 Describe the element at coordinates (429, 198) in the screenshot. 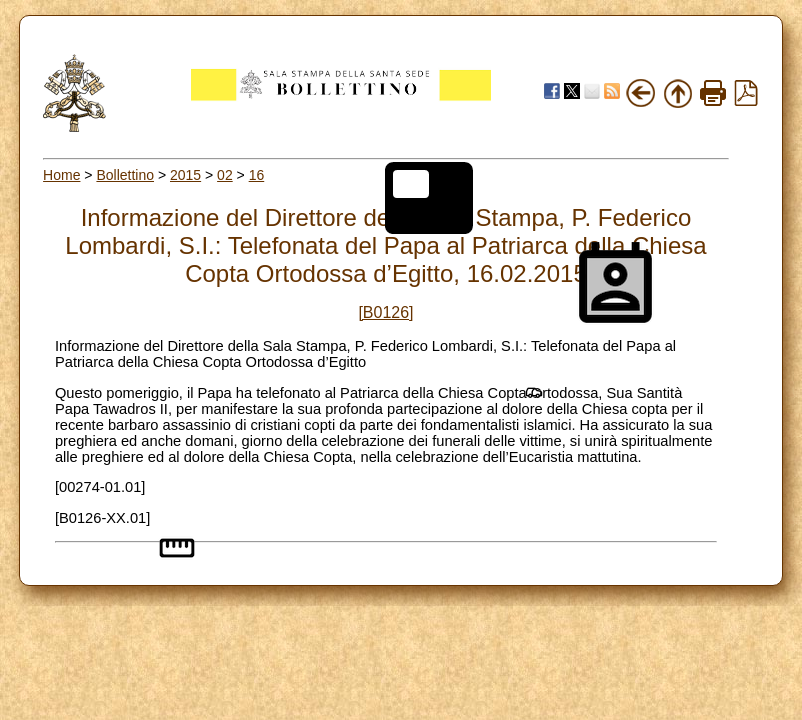

I see `view featured or highlighted video content` at that location.